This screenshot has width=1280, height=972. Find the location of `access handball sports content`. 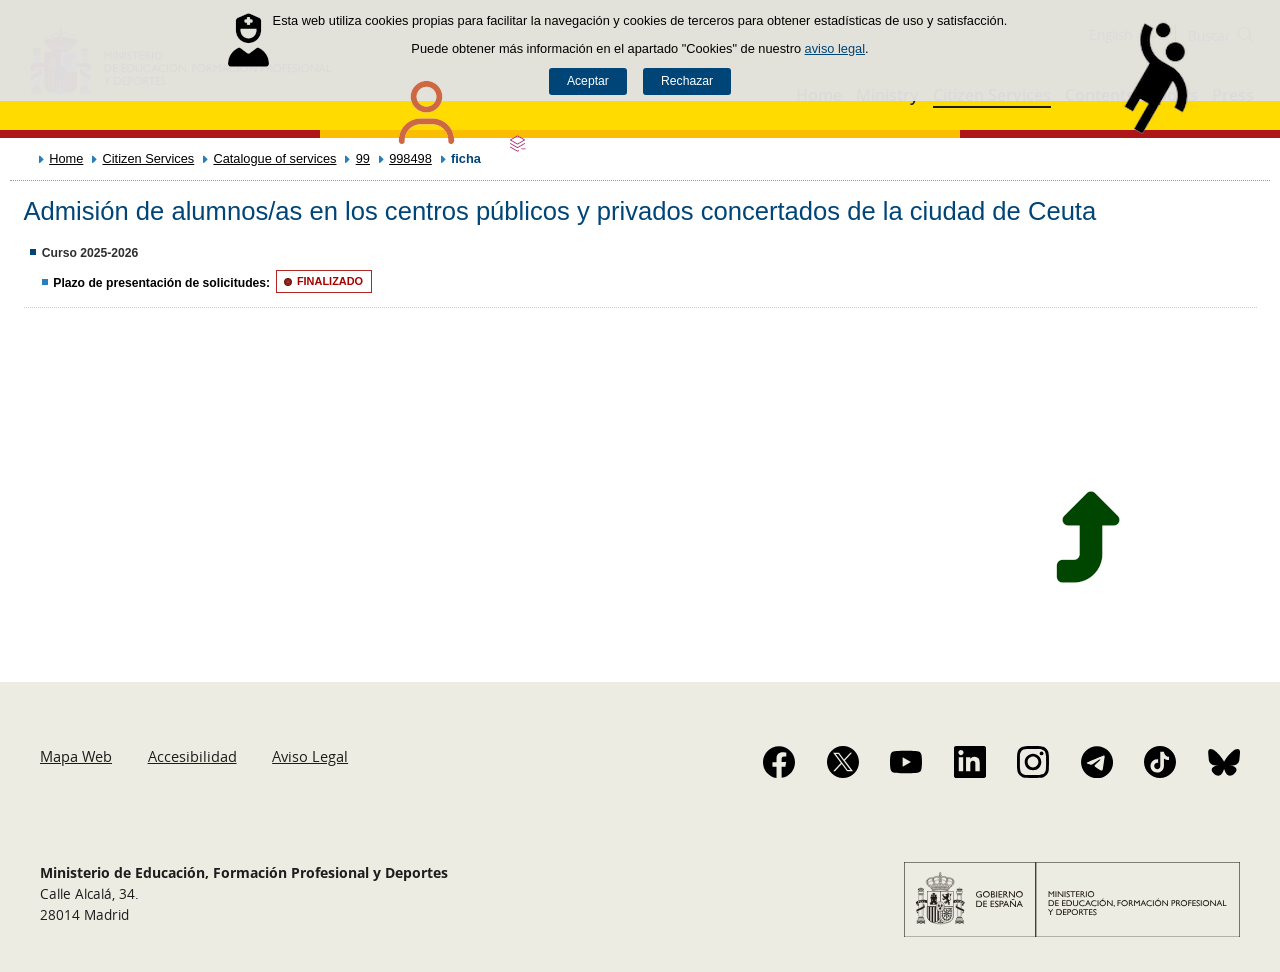

access handball sports content is located at coordinates (1156, 76).